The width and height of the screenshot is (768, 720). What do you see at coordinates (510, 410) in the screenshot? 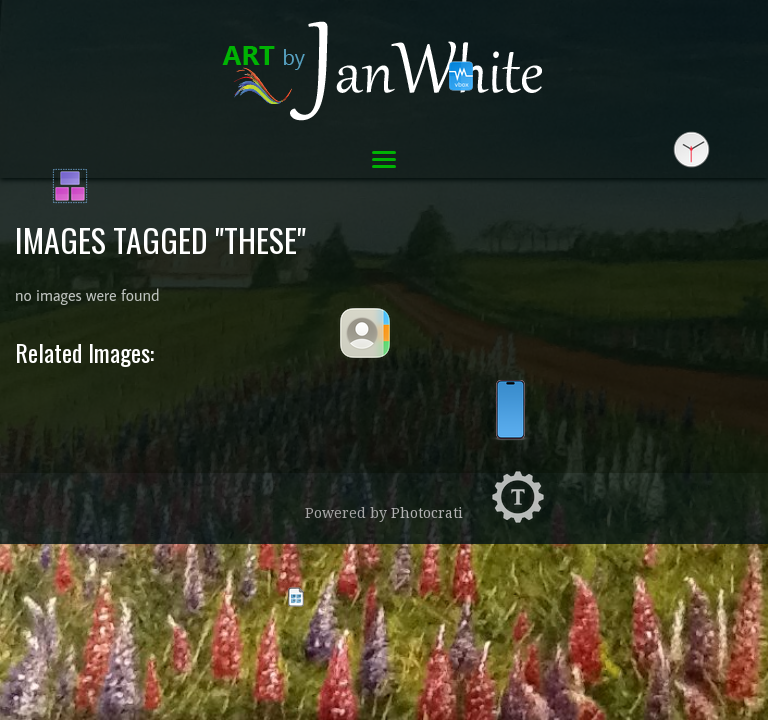
I see `iPhone 16 device icon` at bounding box center [510, 410].